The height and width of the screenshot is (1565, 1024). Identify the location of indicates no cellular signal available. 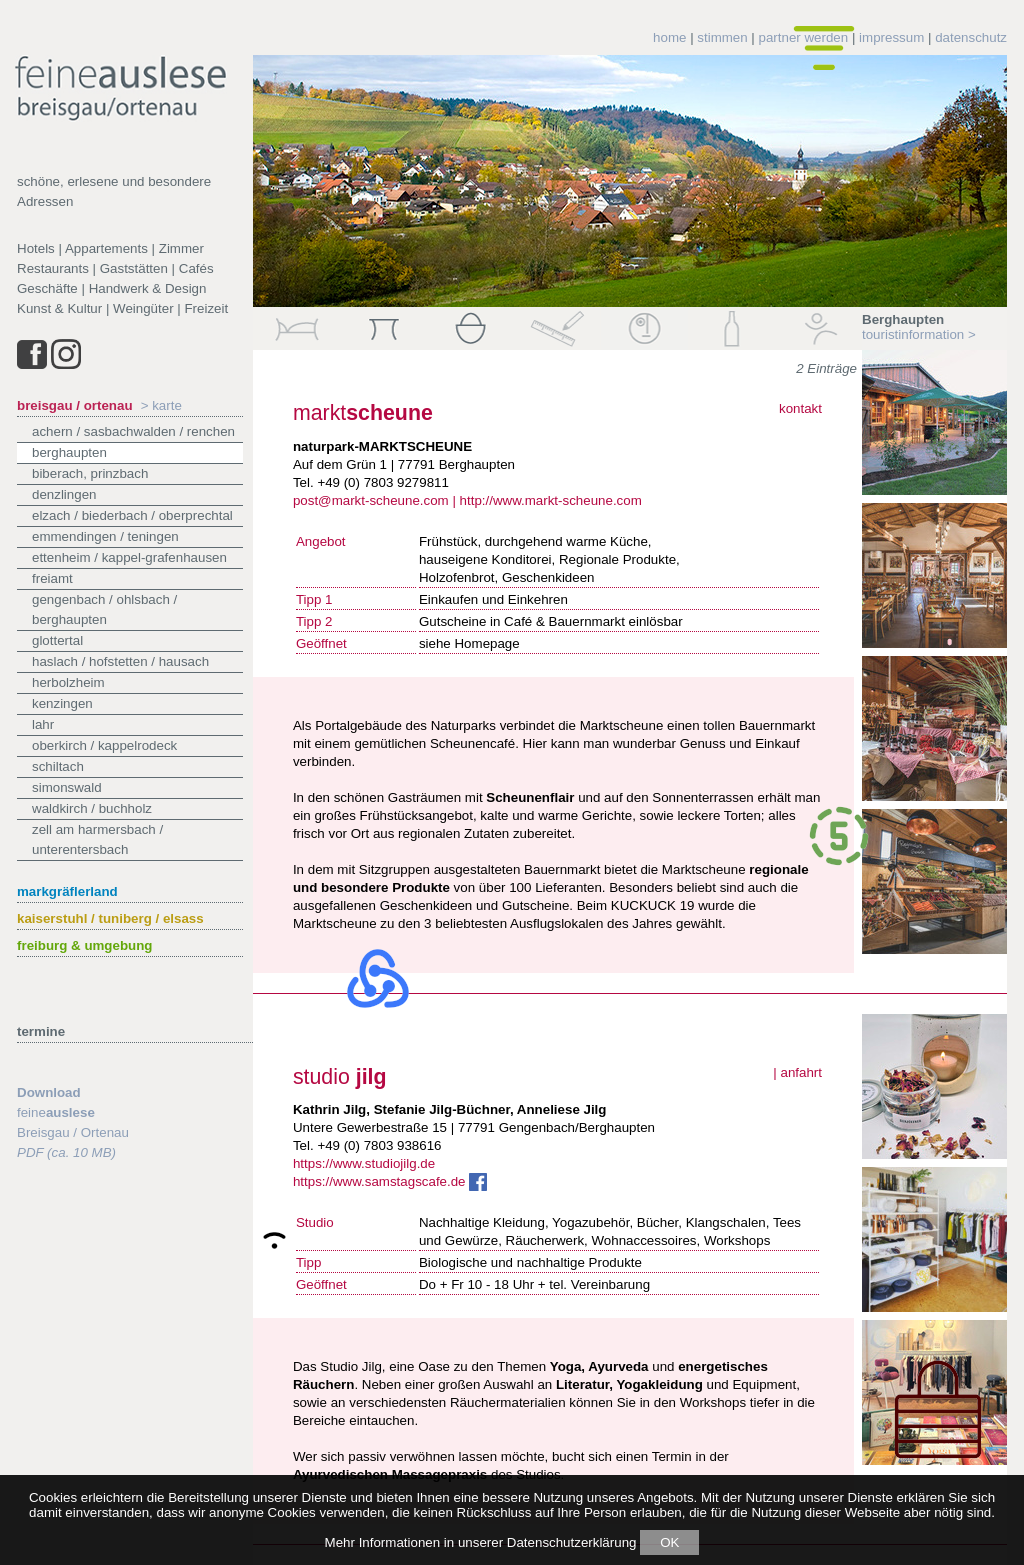
(977, 620).